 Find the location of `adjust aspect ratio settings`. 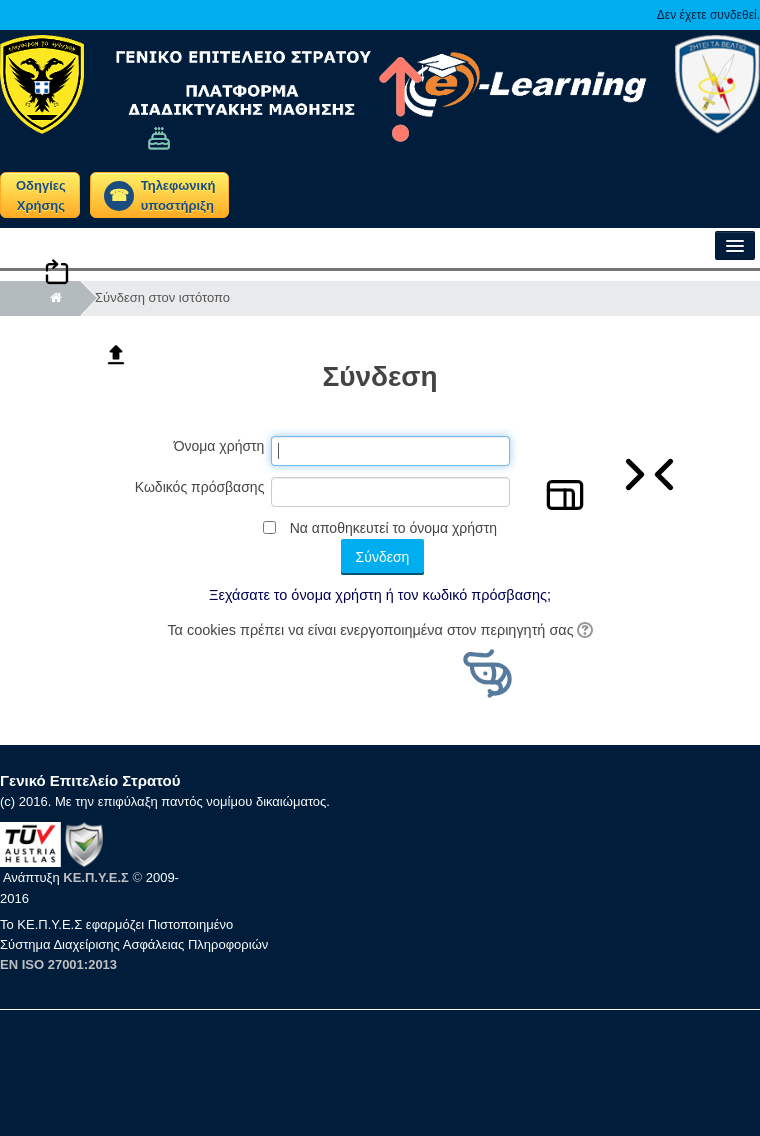

adjust aspect ratio settings is located at coordinates (565, 495).